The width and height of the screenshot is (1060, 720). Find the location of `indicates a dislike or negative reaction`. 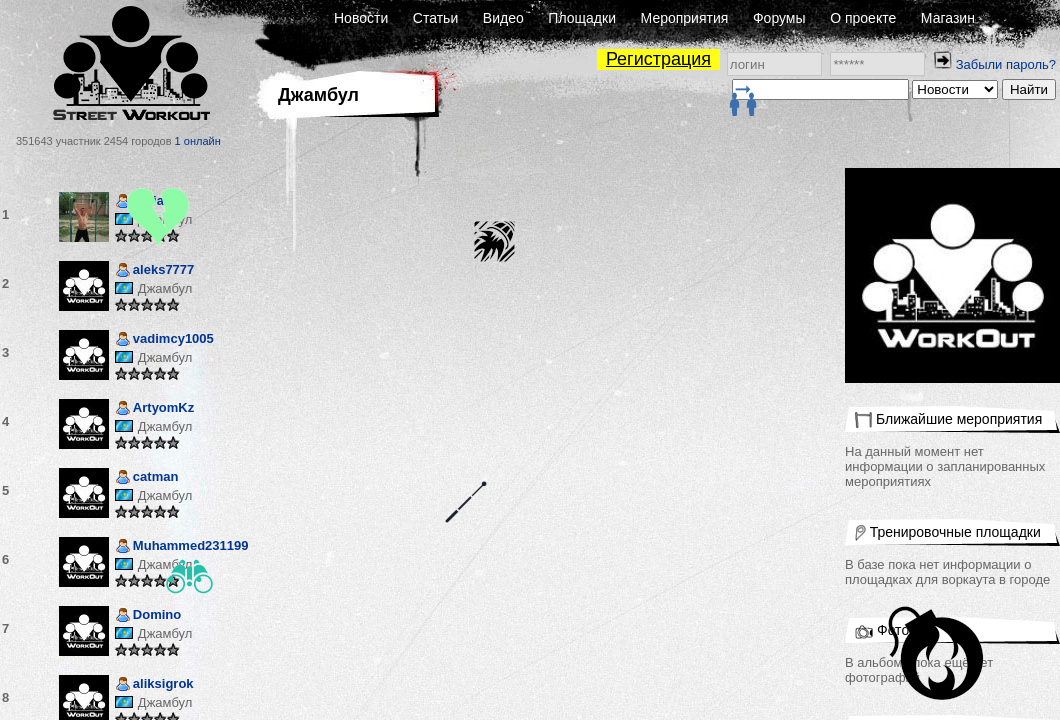

indicates a dislike or negative reaction is located at coordinates (158, 217).